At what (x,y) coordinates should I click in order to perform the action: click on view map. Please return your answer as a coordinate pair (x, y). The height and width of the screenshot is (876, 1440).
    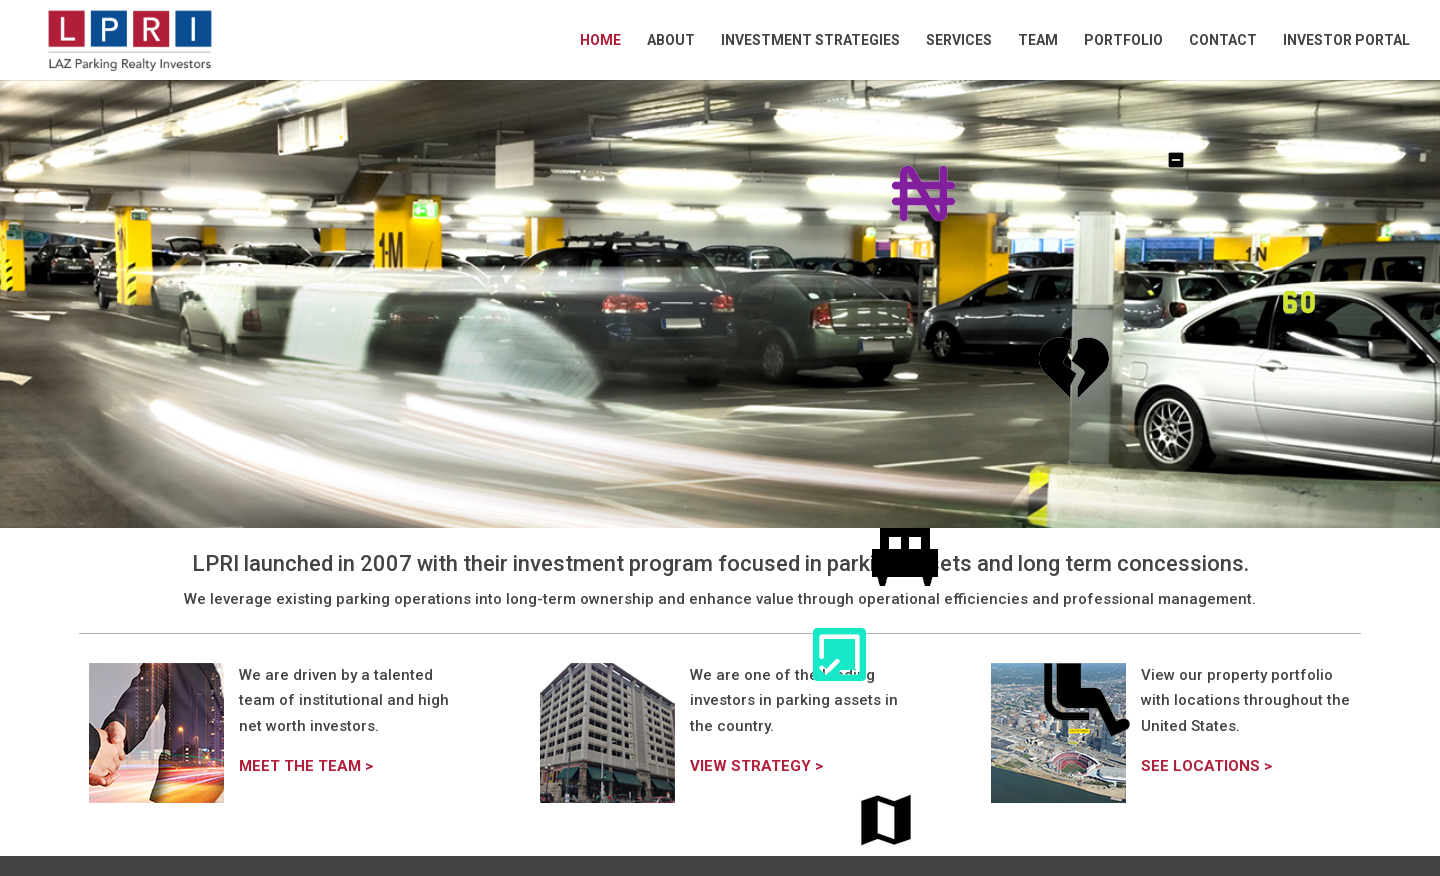
    Looking at the image, I should click on (886, 820).